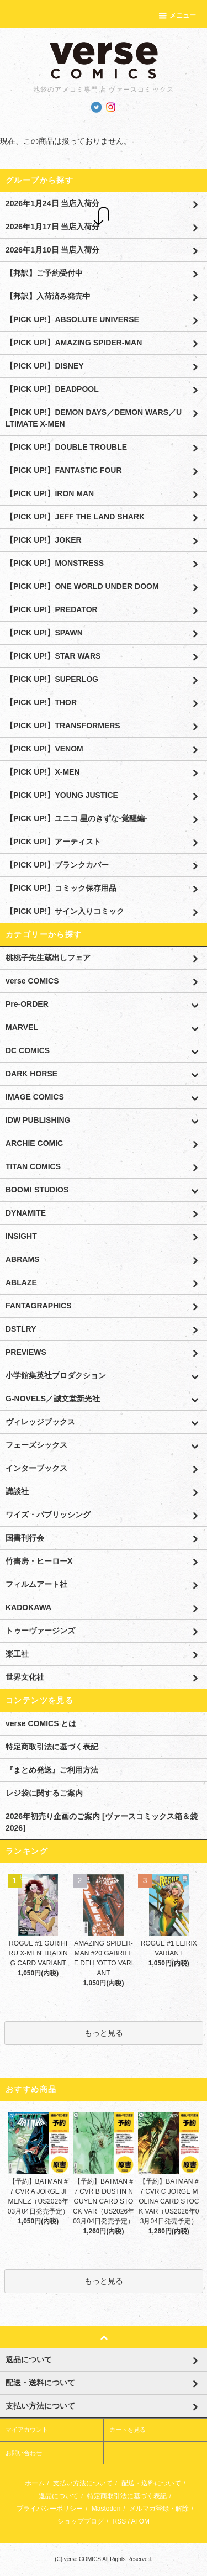 The width and height of the screenshot is (207, 2576). What do you see at coordinates (22, 1878) in the screenshot?
I see `access hardware or circuit settings` at bounding box center [22, 1878].